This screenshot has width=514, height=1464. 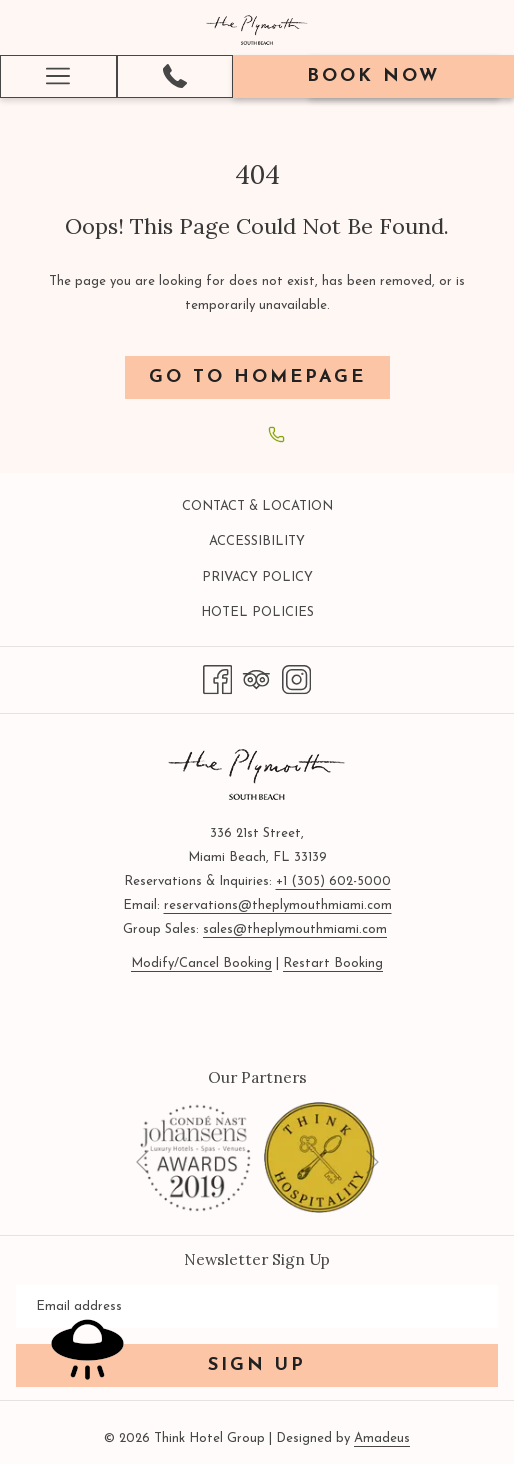 What do you see at coordinates (87, 1348) in the screenshot?
I see `access sci-fi or space-themed content` at bounding box center [87, 1348].